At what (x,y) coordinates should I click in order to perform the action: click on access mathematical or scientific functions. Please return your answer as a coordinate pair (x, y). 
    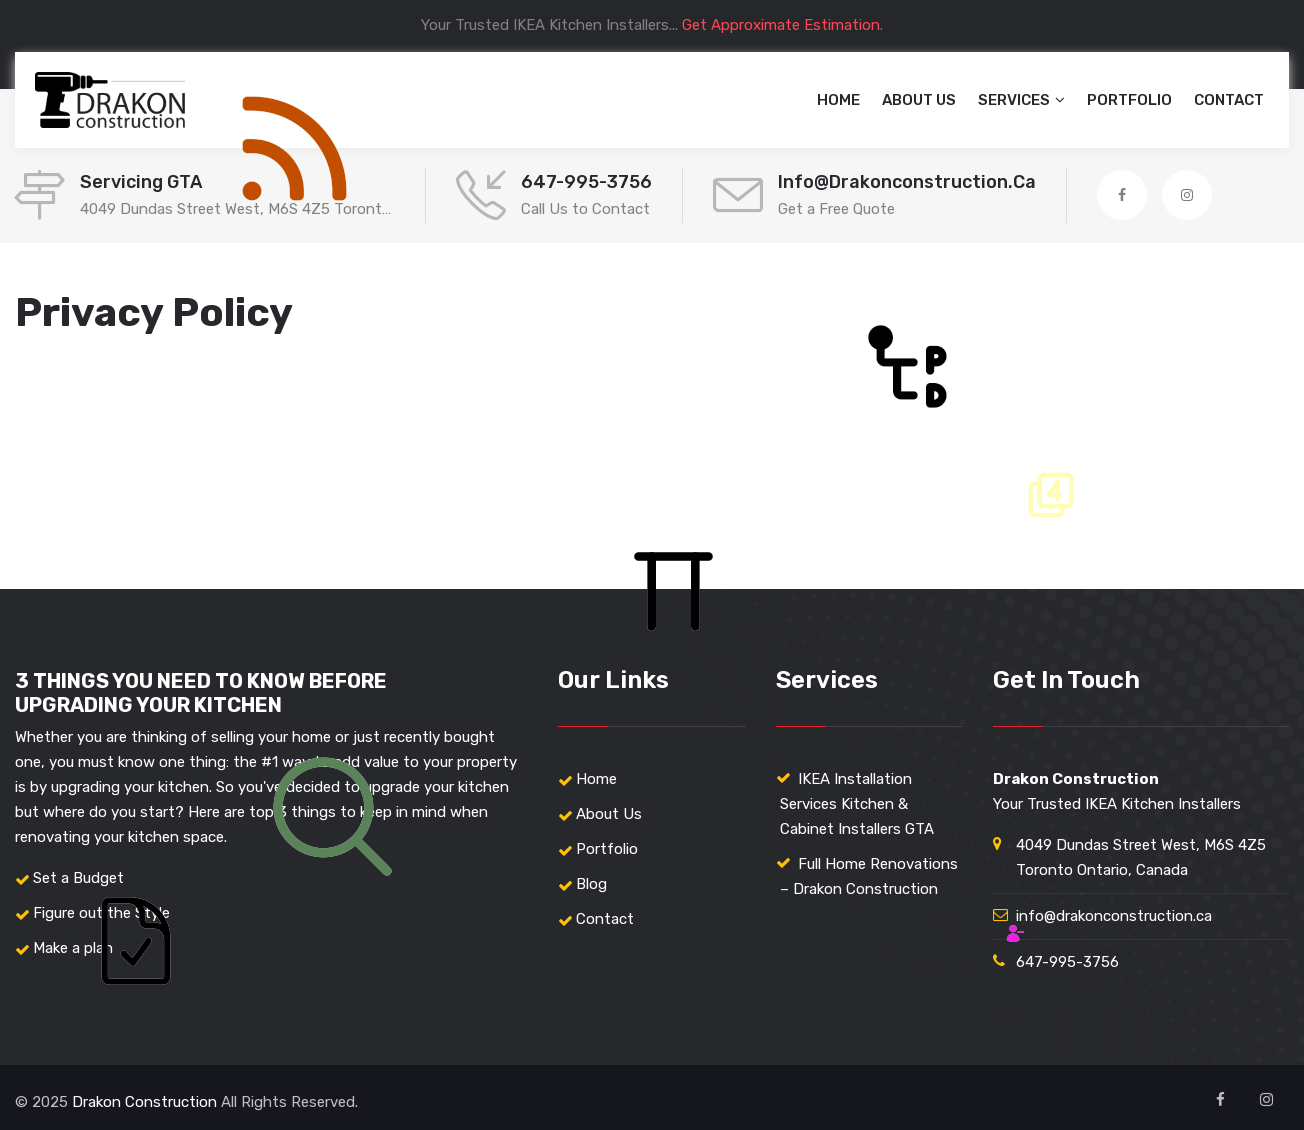
    Looking at the image, I should click on (673, 591).